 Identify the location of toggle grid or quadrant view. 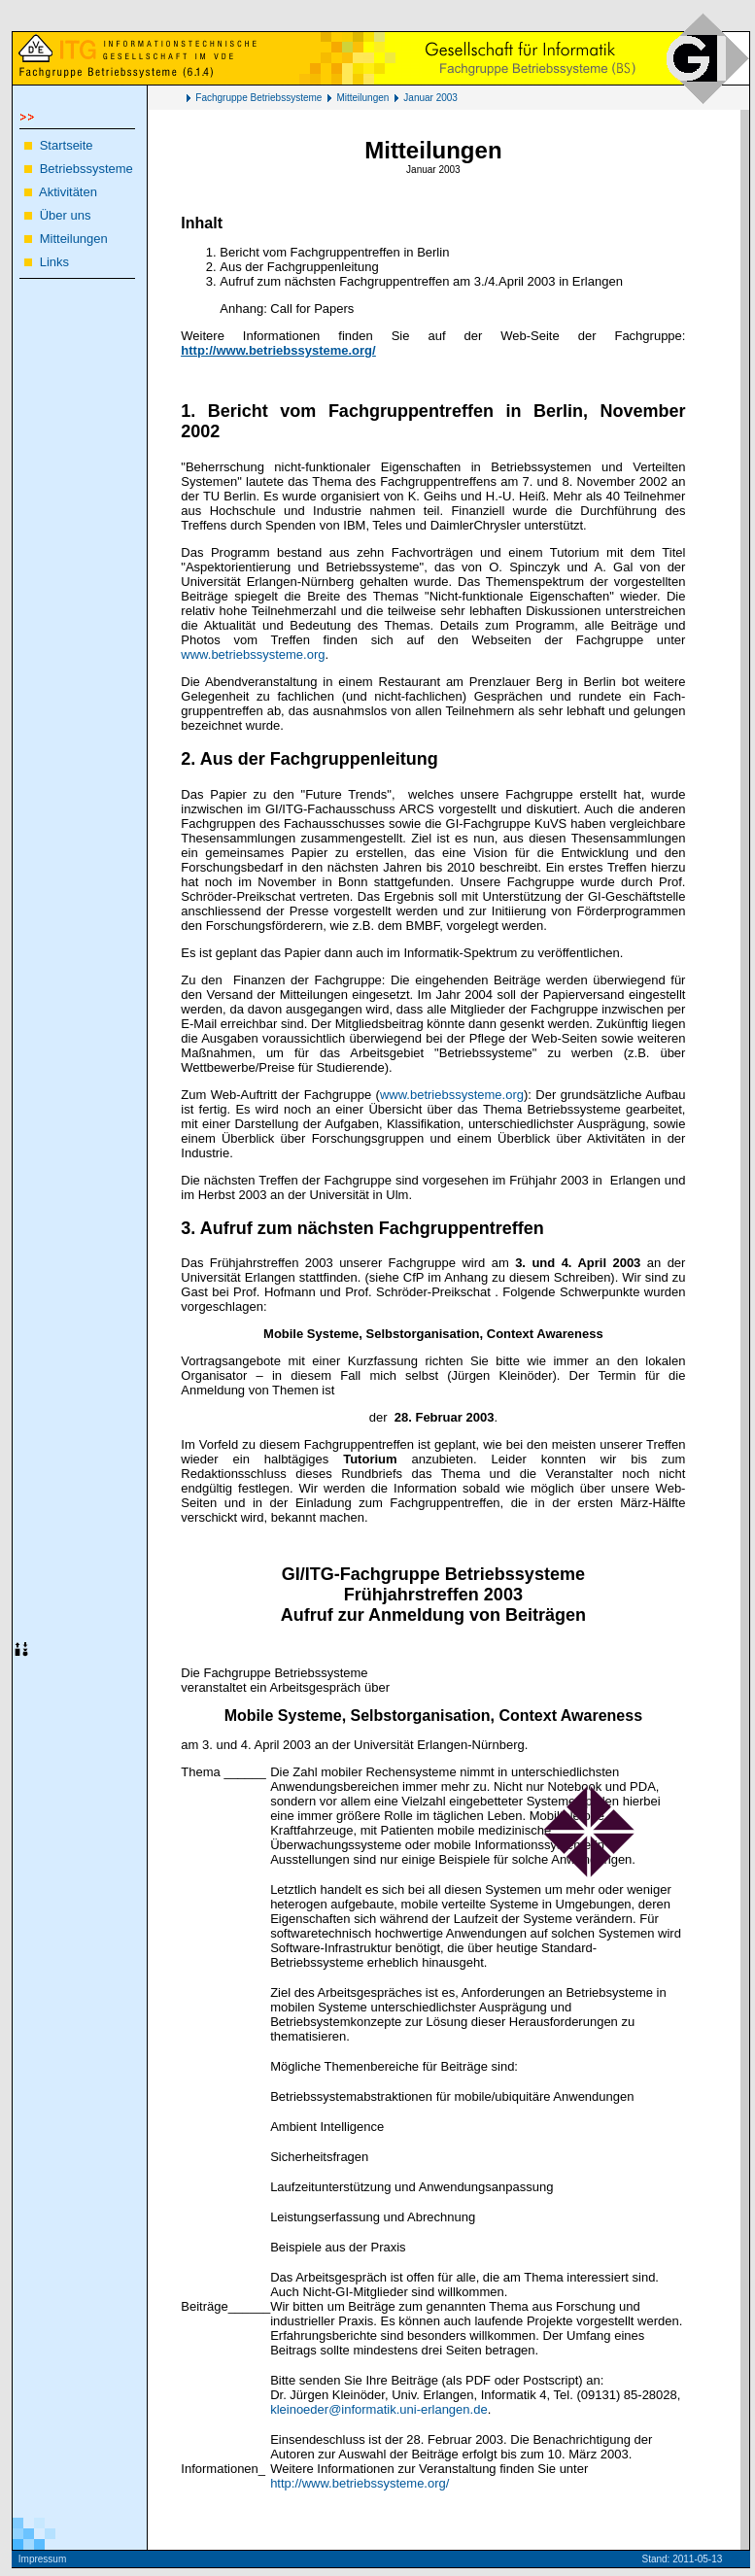
(589, 1832).